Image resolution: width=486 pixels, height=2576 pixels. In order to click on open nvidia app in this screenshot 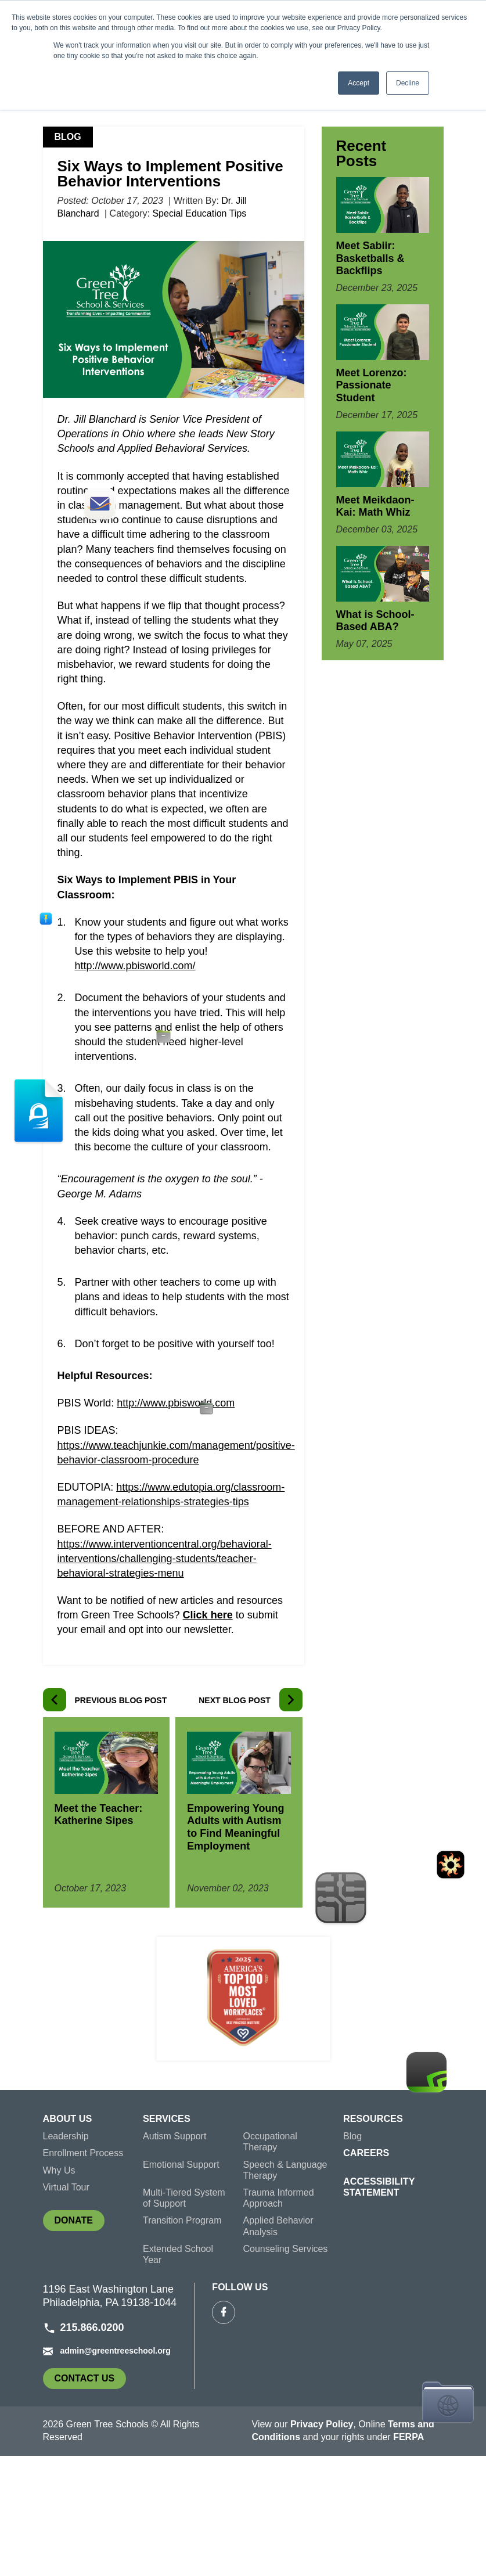, I will do `click(426, 2072)`.